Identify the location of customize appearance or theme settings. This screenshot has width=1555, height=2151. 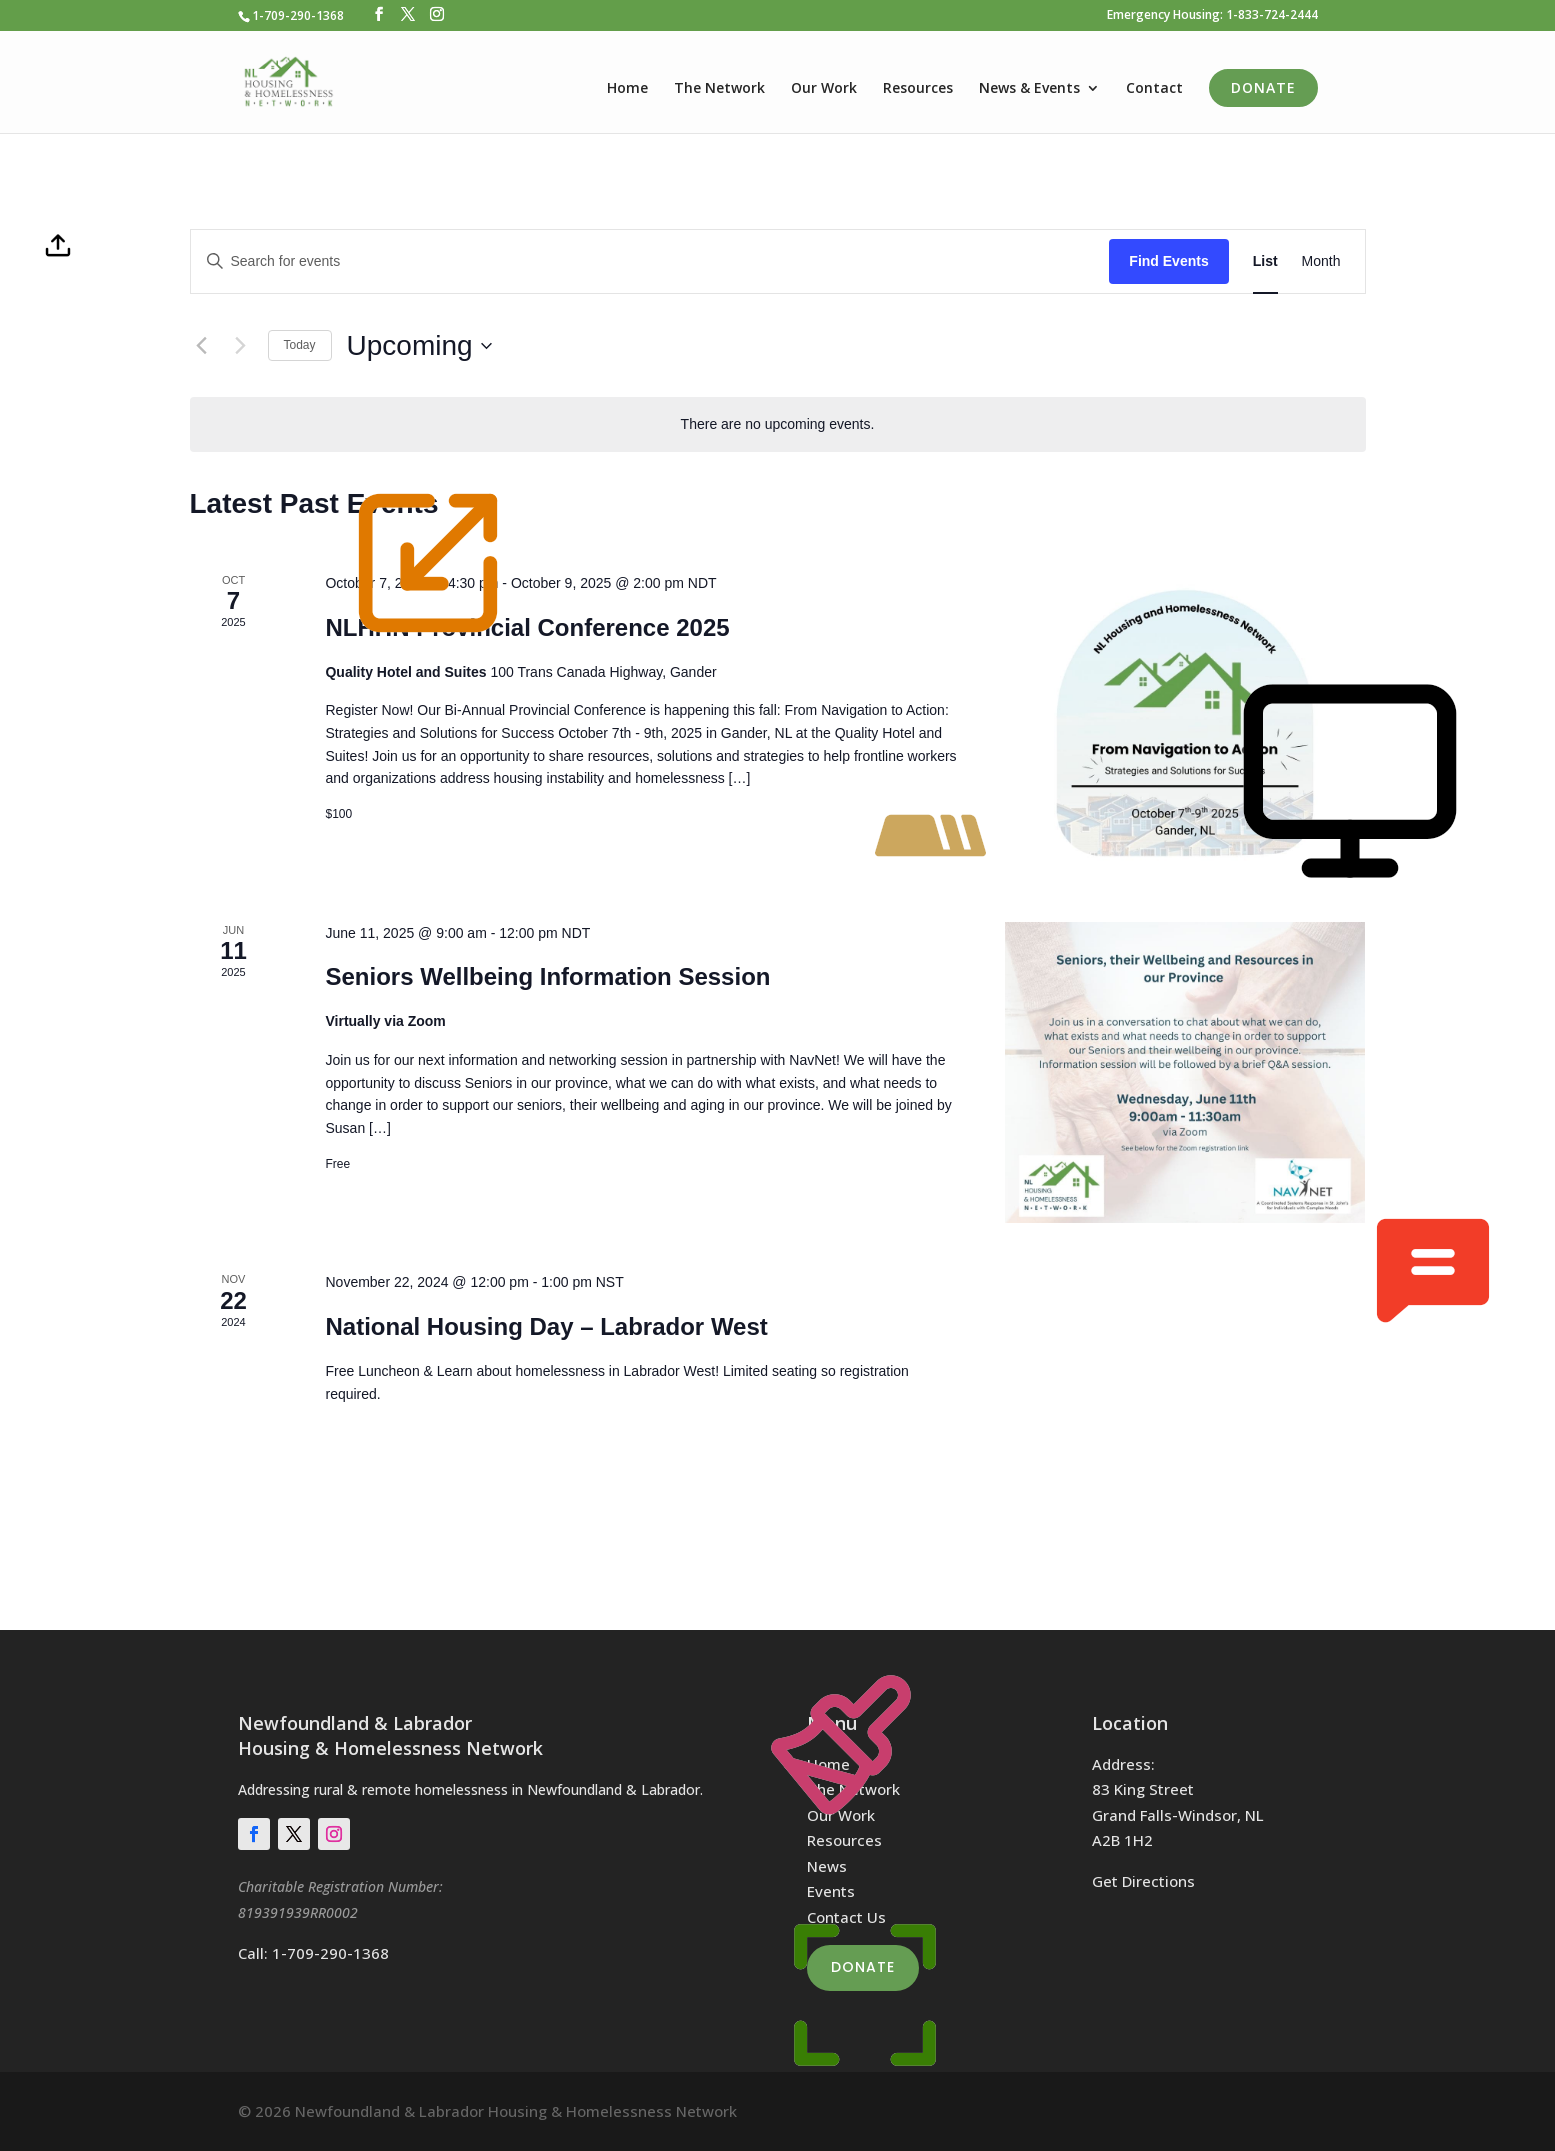
(841, 1745).